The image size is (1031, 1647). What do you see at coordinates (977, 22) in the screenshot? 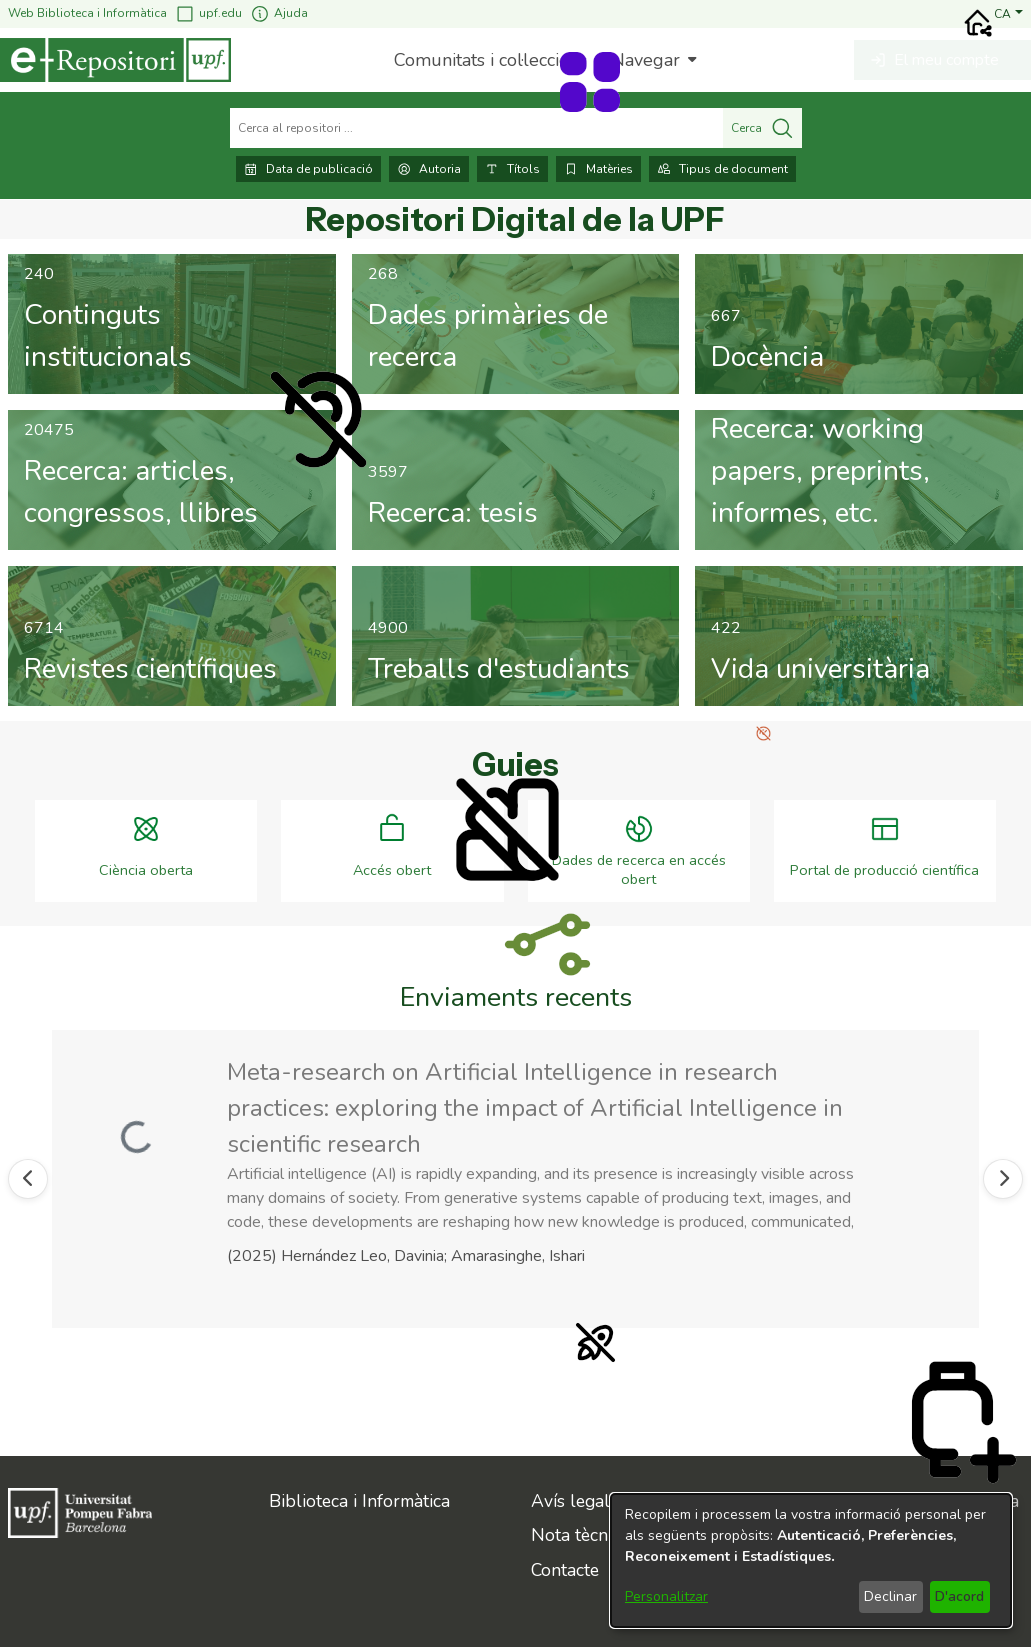
I see `share your home address or location` at bounding box center [977, 22].